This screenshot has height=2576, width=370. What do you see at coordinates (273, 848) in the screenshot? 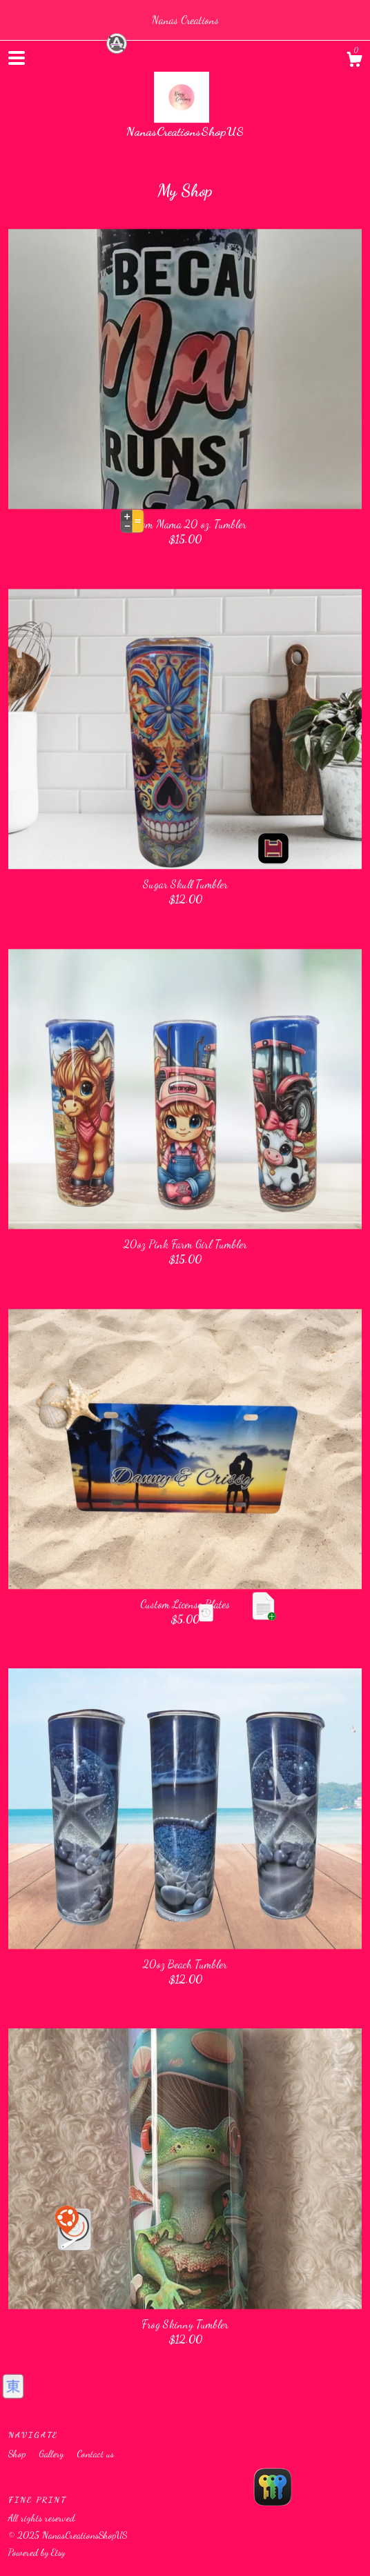
I see `launch inscryption game` at bounding box center [273, 848].